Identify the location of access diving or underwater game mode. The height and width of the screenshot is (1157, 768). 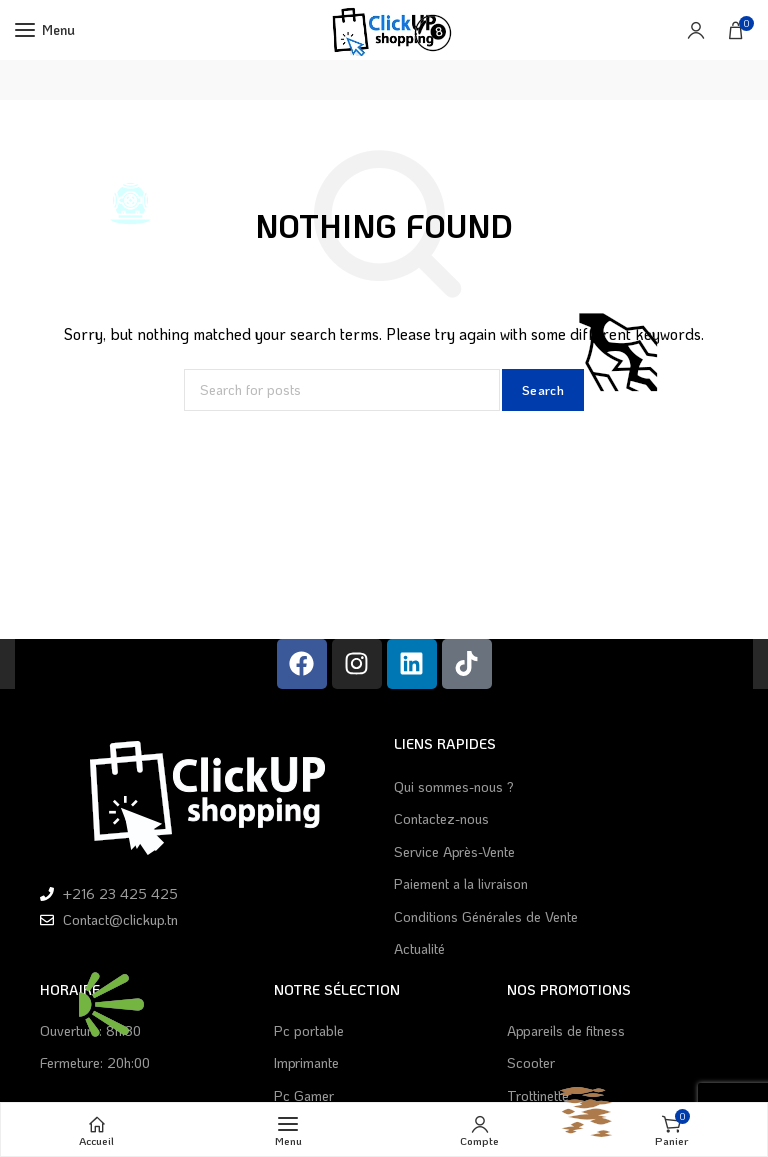
(130, 203).